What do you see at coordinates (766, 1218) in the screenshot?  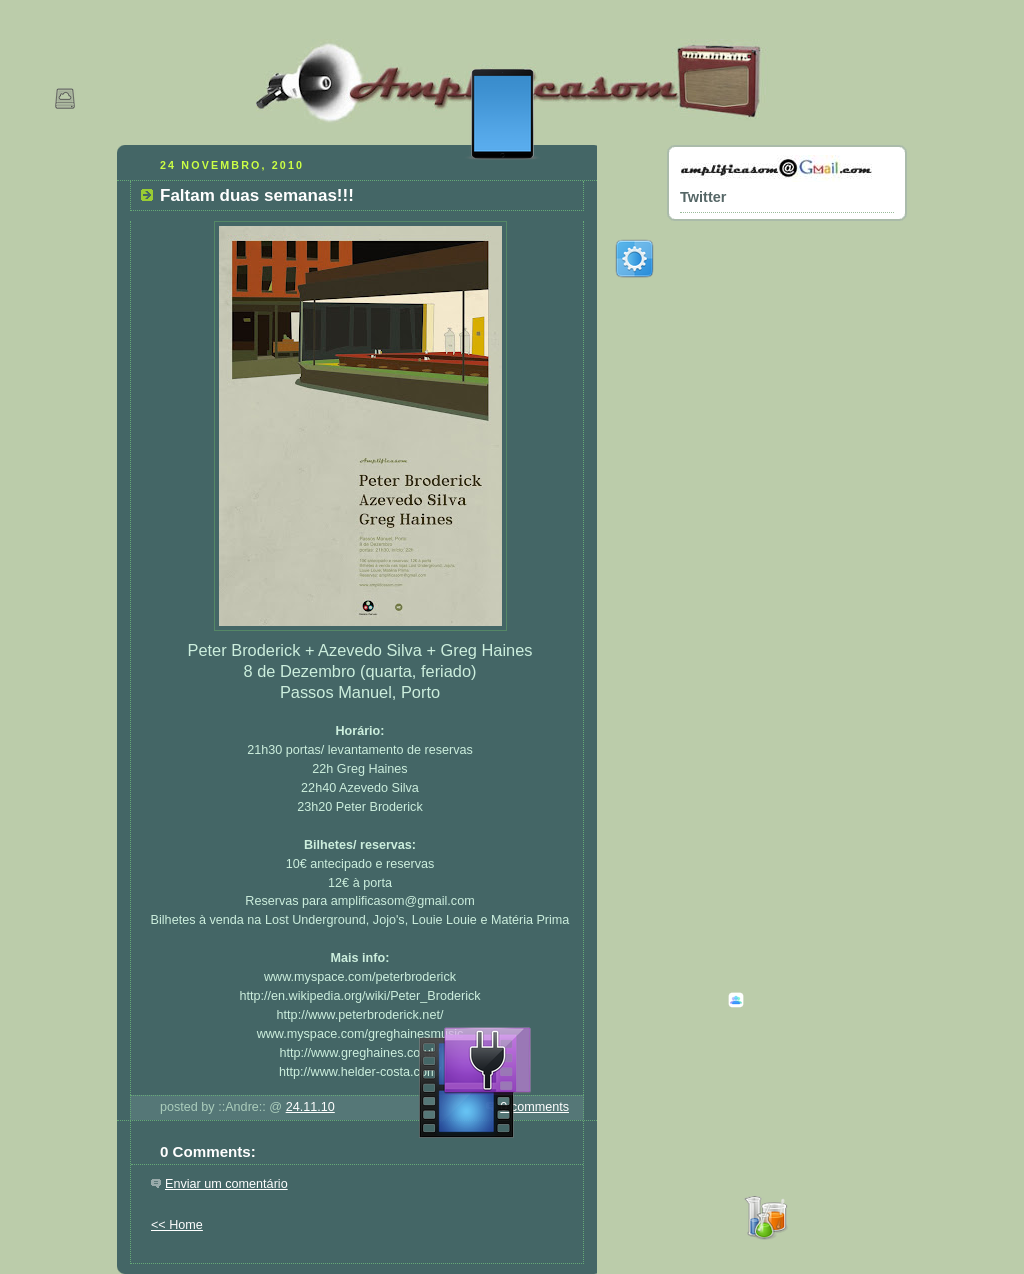 I see `open science or chemistry applications` at bounding box center [766, 1218].